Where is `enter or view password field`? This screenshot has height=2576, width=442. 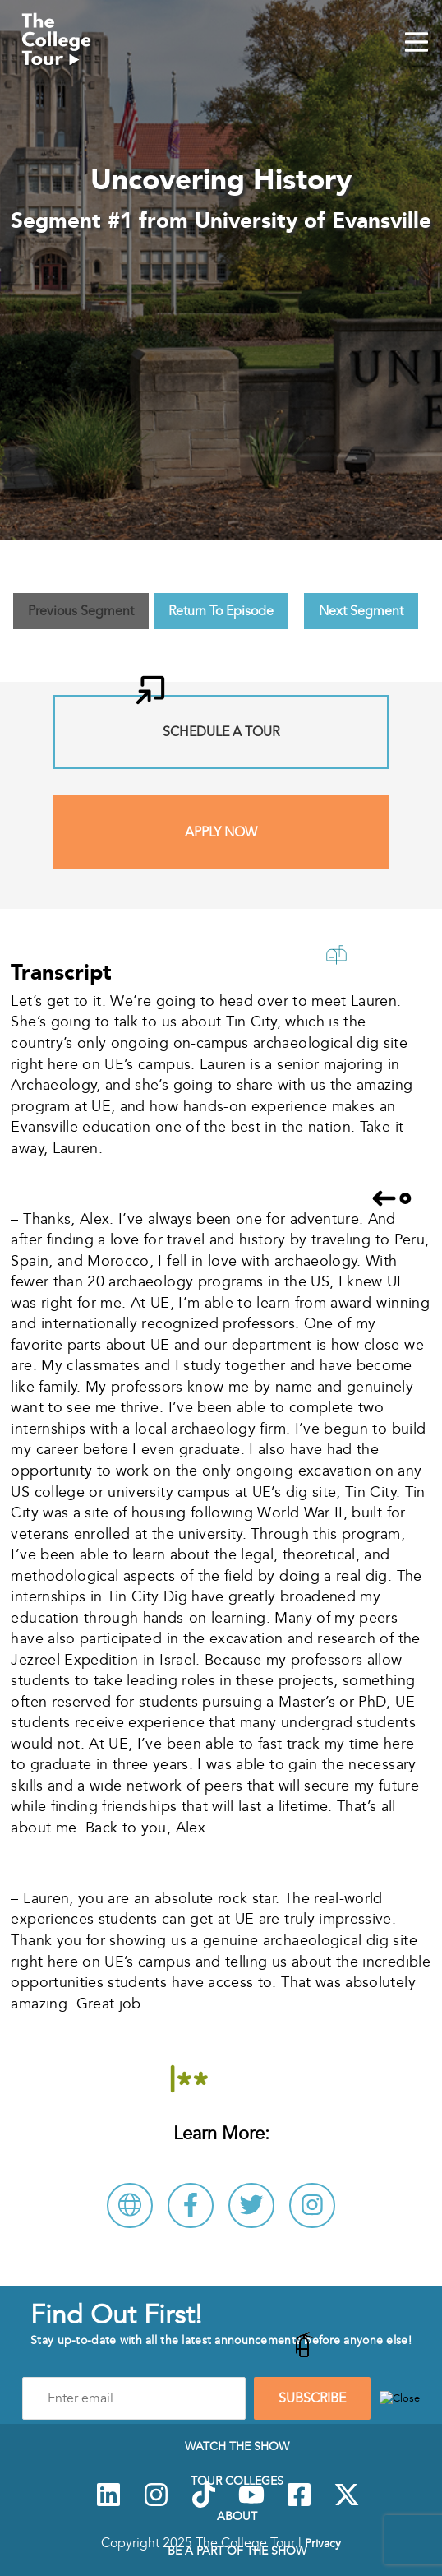 enter or view password field is located at coordinates (187, 2078).